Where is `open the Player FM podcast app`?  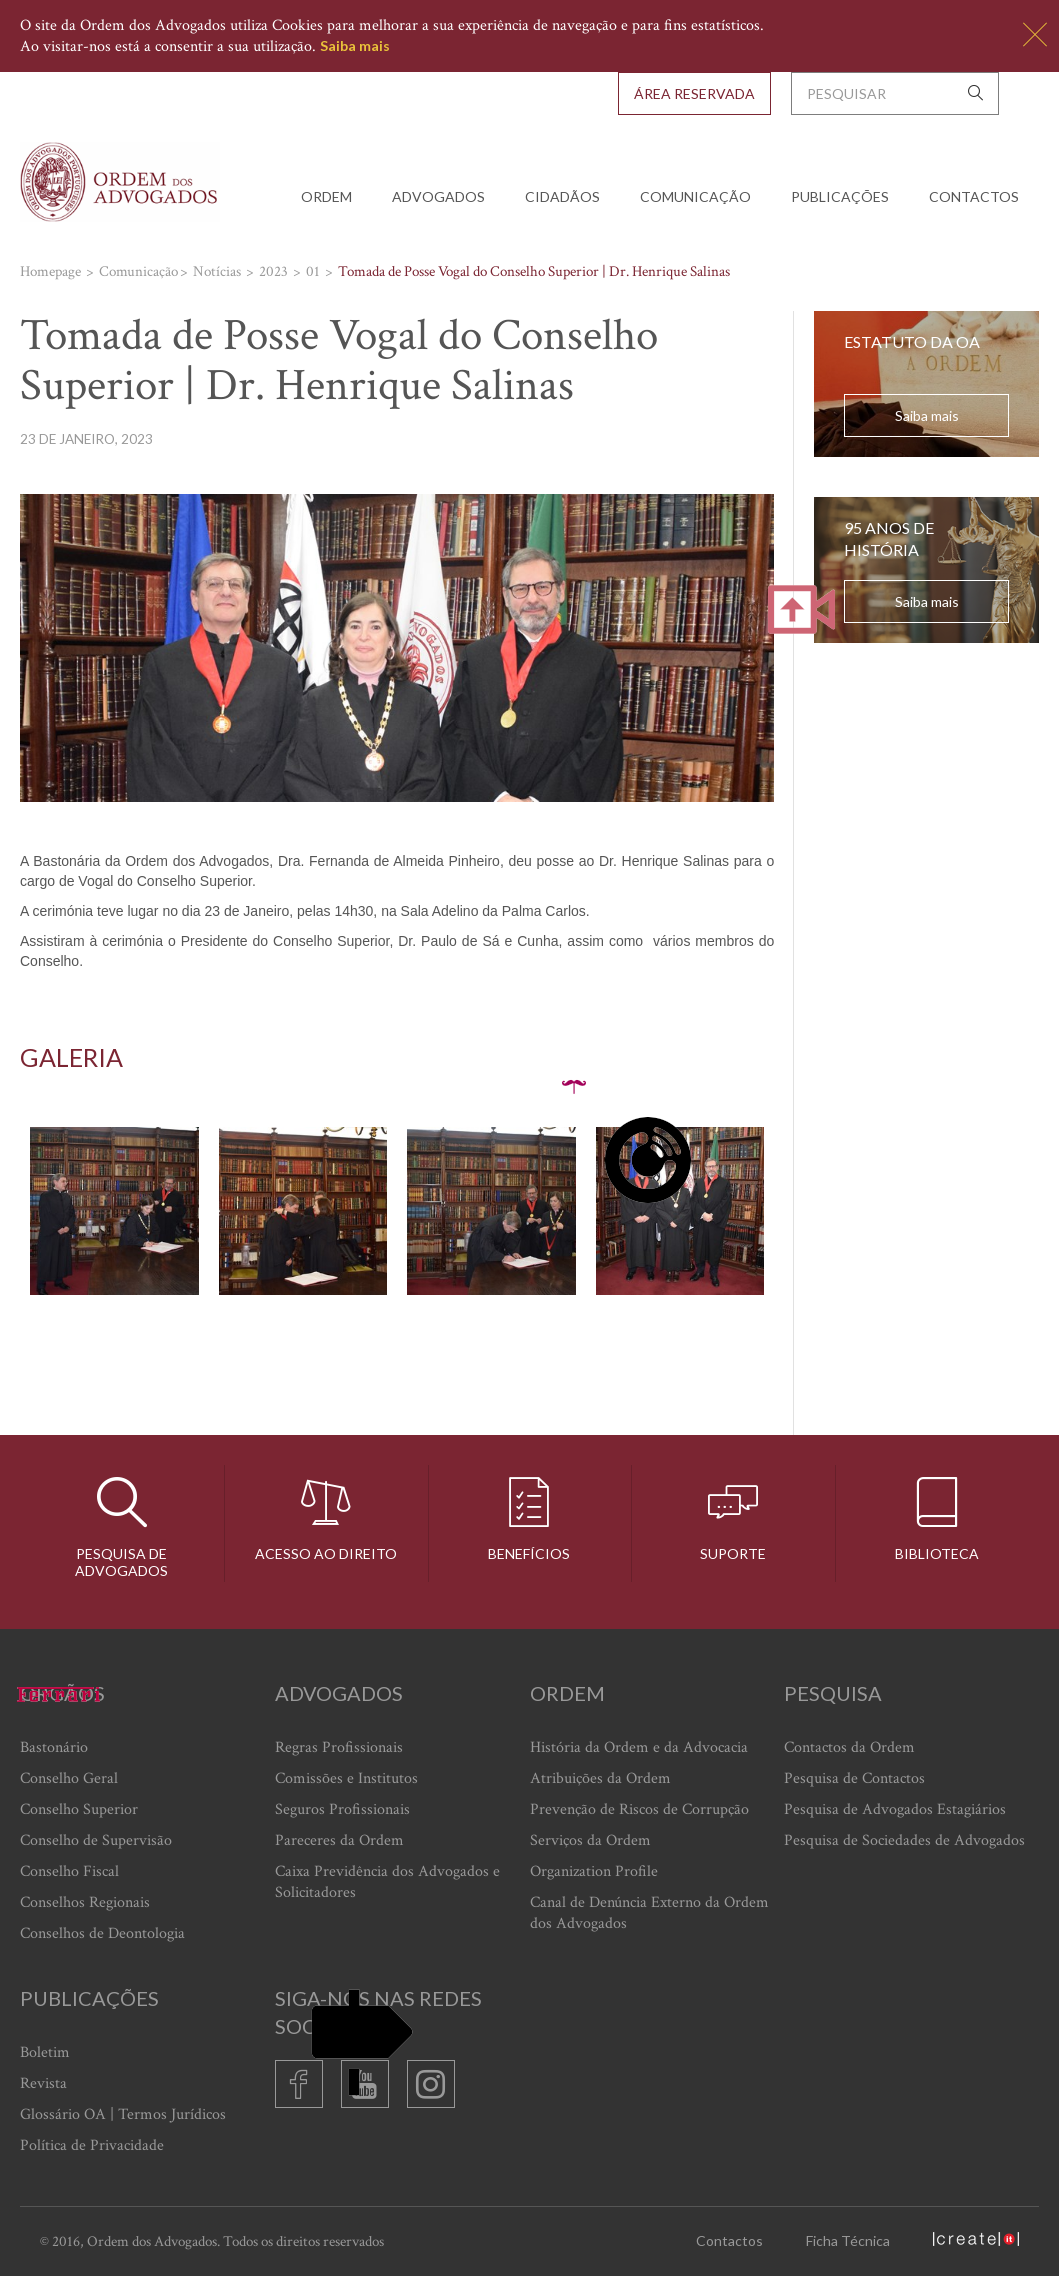
open the Player FM podcast app is located at coordinates (648, 1160).